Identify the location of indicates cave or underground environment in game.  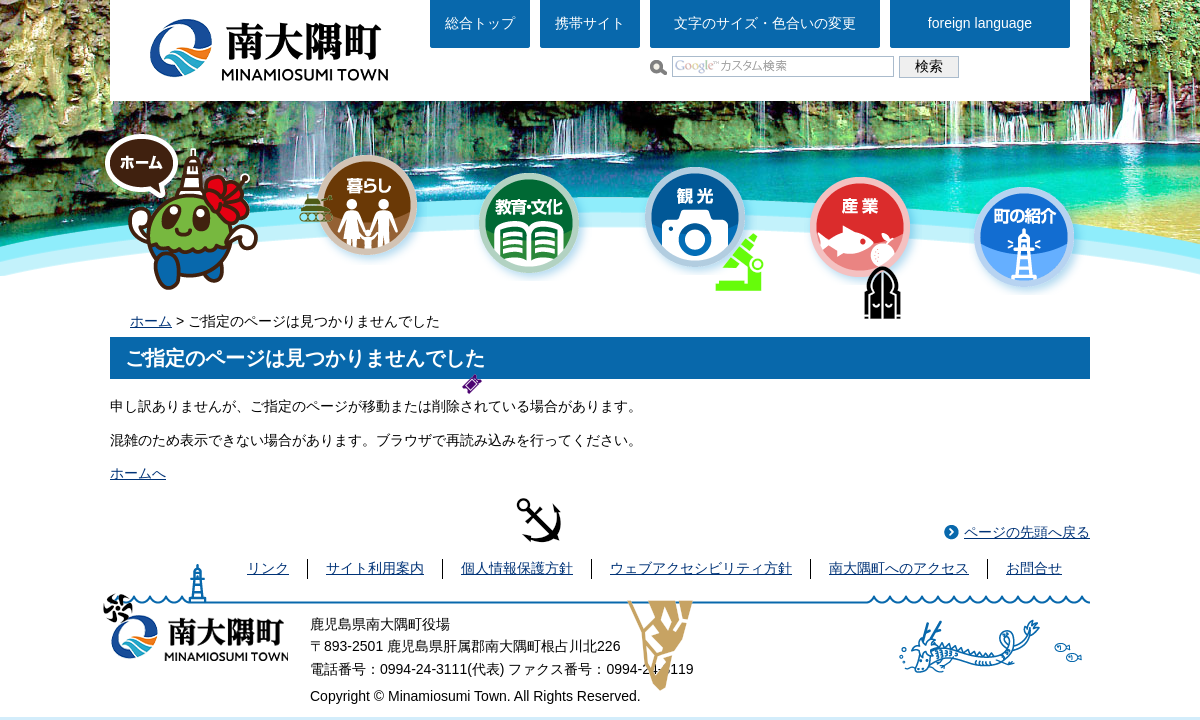
(660, 645).